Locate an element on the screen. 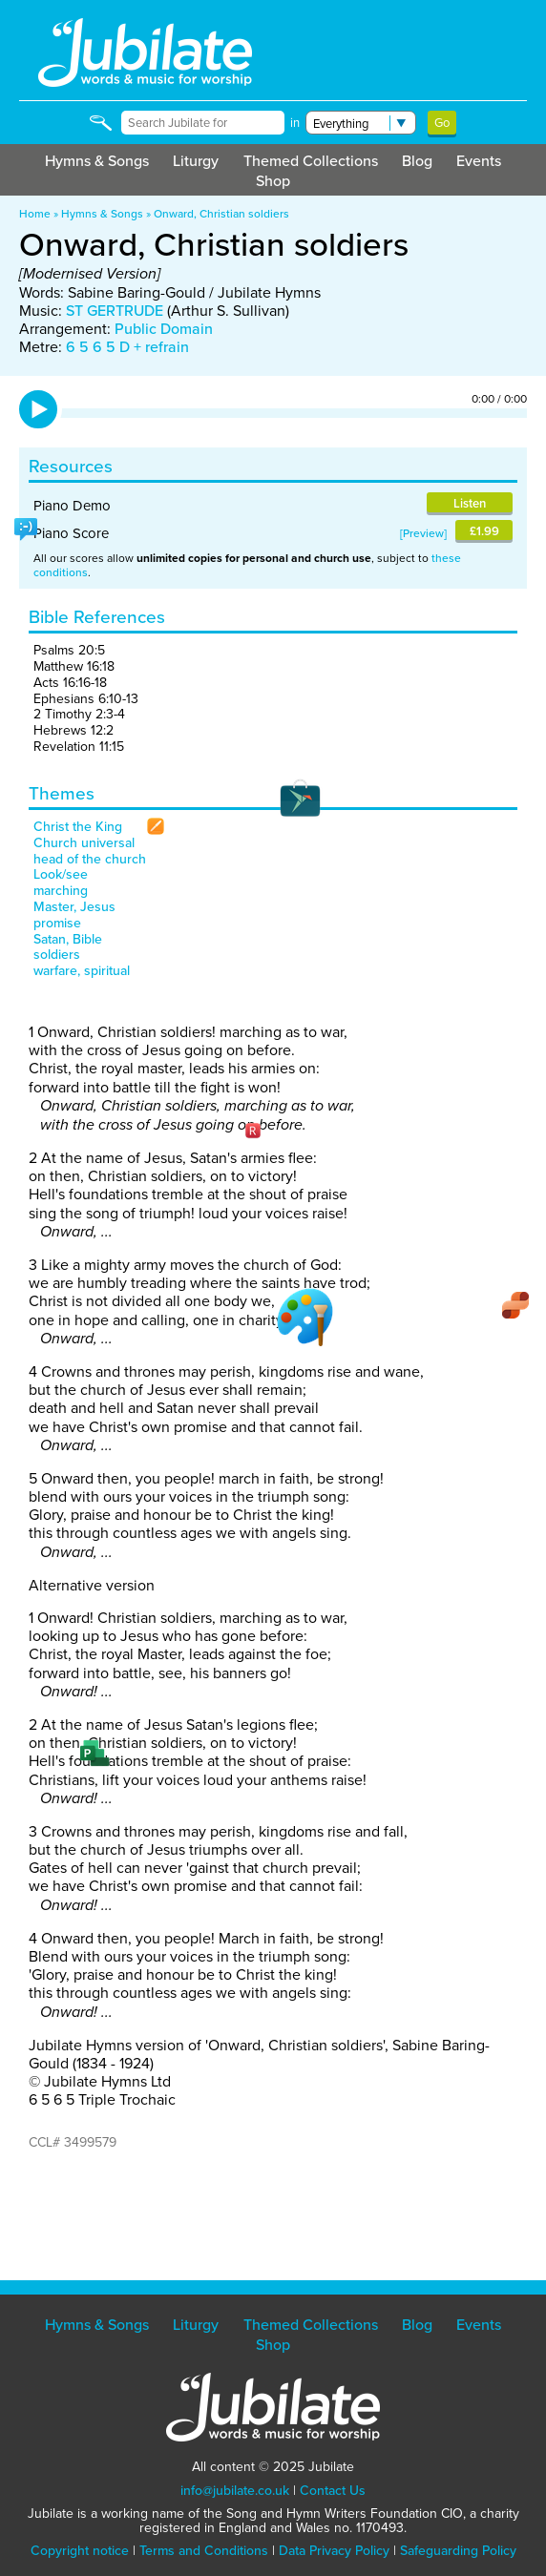  open microsoft power apps is located at coordinates (515, 1305).